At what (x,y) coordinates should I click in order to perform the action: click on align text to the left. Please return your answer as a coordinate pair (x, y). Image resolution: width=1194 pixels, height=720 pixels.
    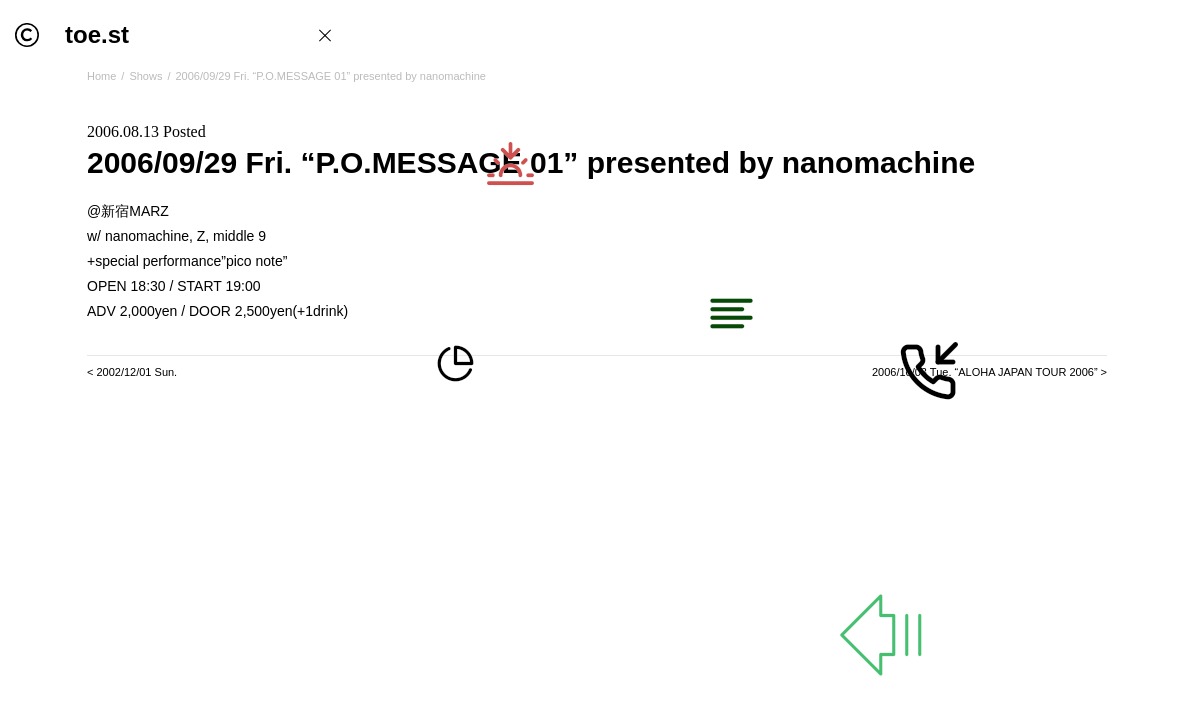
    Looking at the image, I should click on (731, 313).